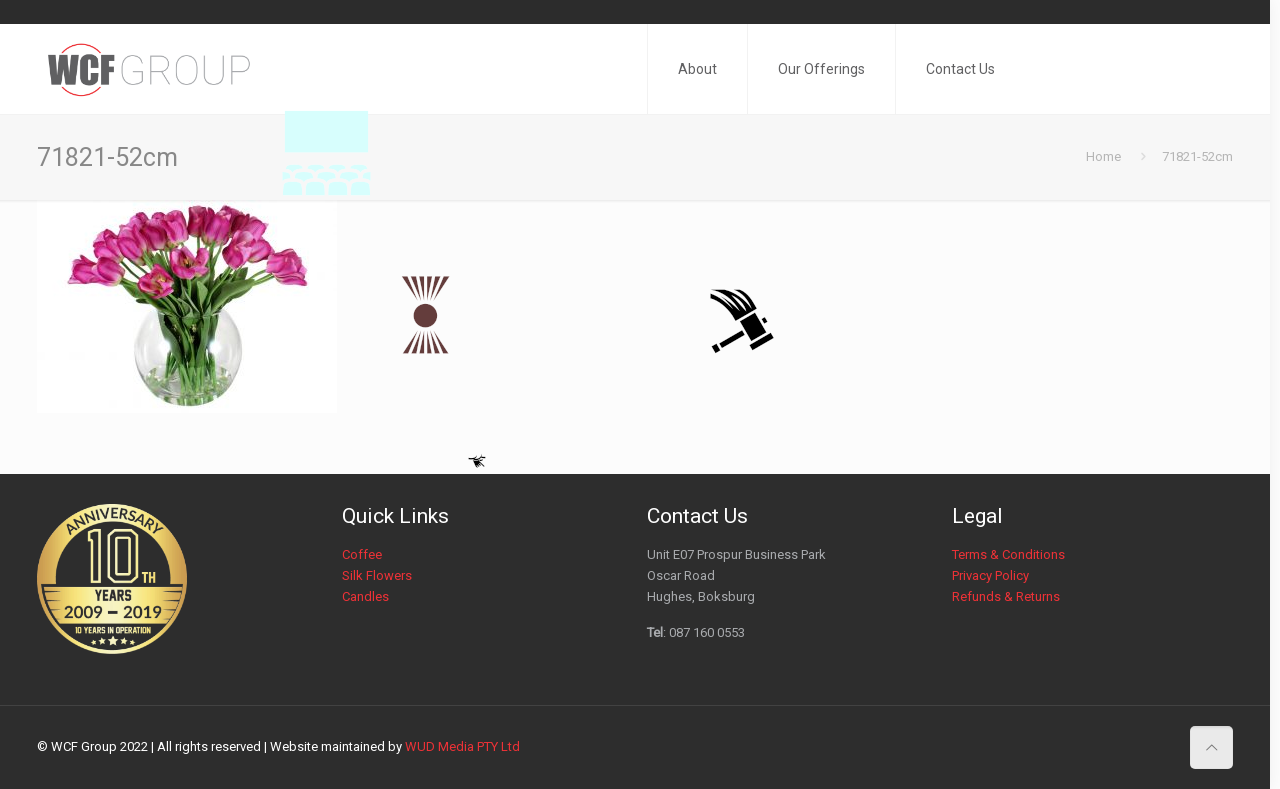 This screenshot has width=1280, height=789. I want to click on activate a divine power or special ability, so click(477, 462).